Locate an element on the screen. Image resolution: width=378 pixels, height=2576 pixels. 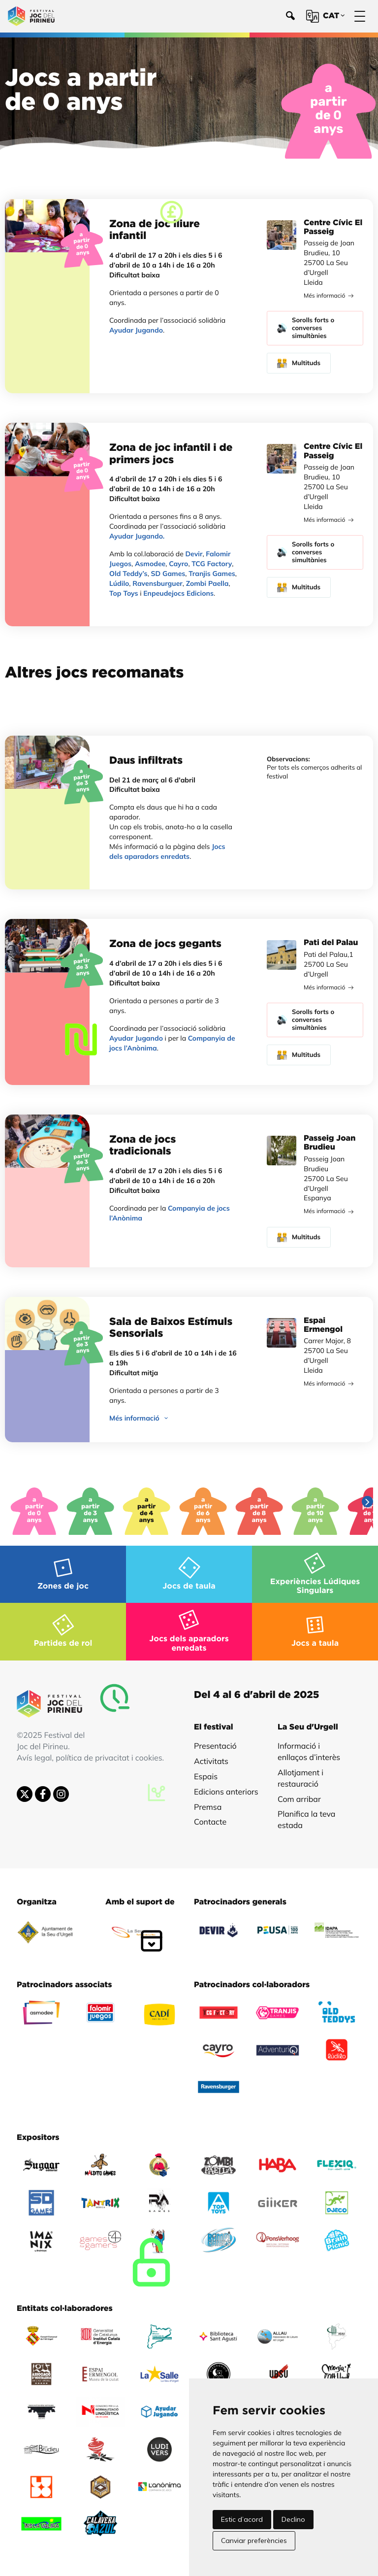
view prices in Israeli shekels is located at coordinates (81, 1039).